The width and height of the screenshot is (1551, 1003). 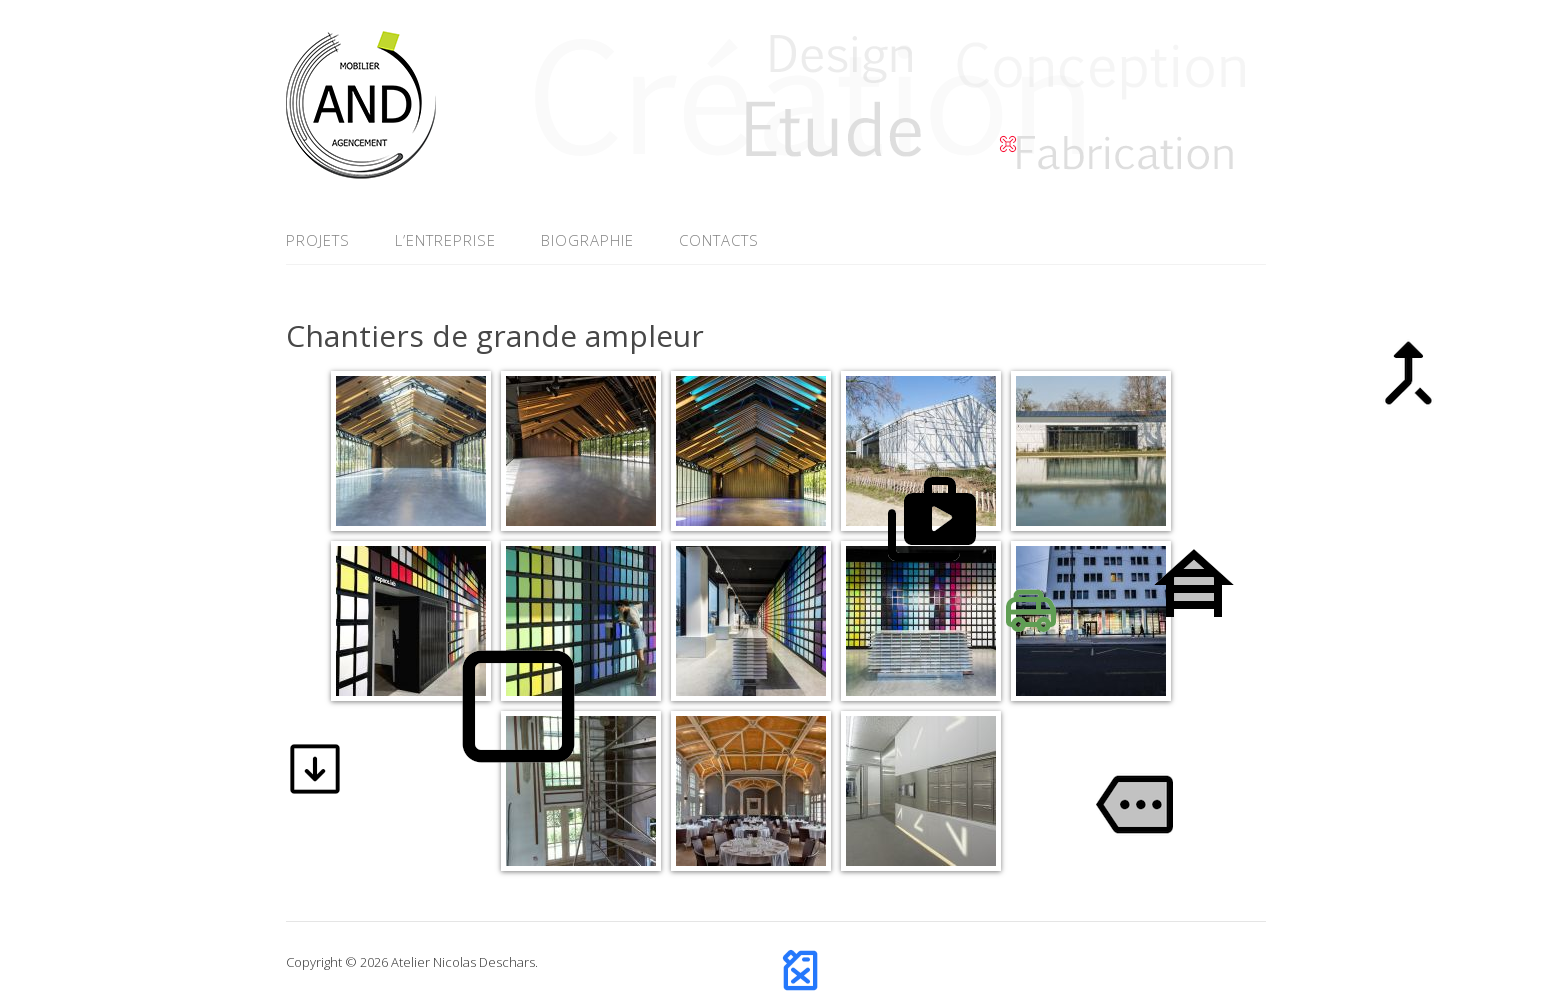 What do you see at coordinates (518, 706) in the screenshot?
I see `stop media playback` at bounding box center [518, 706].